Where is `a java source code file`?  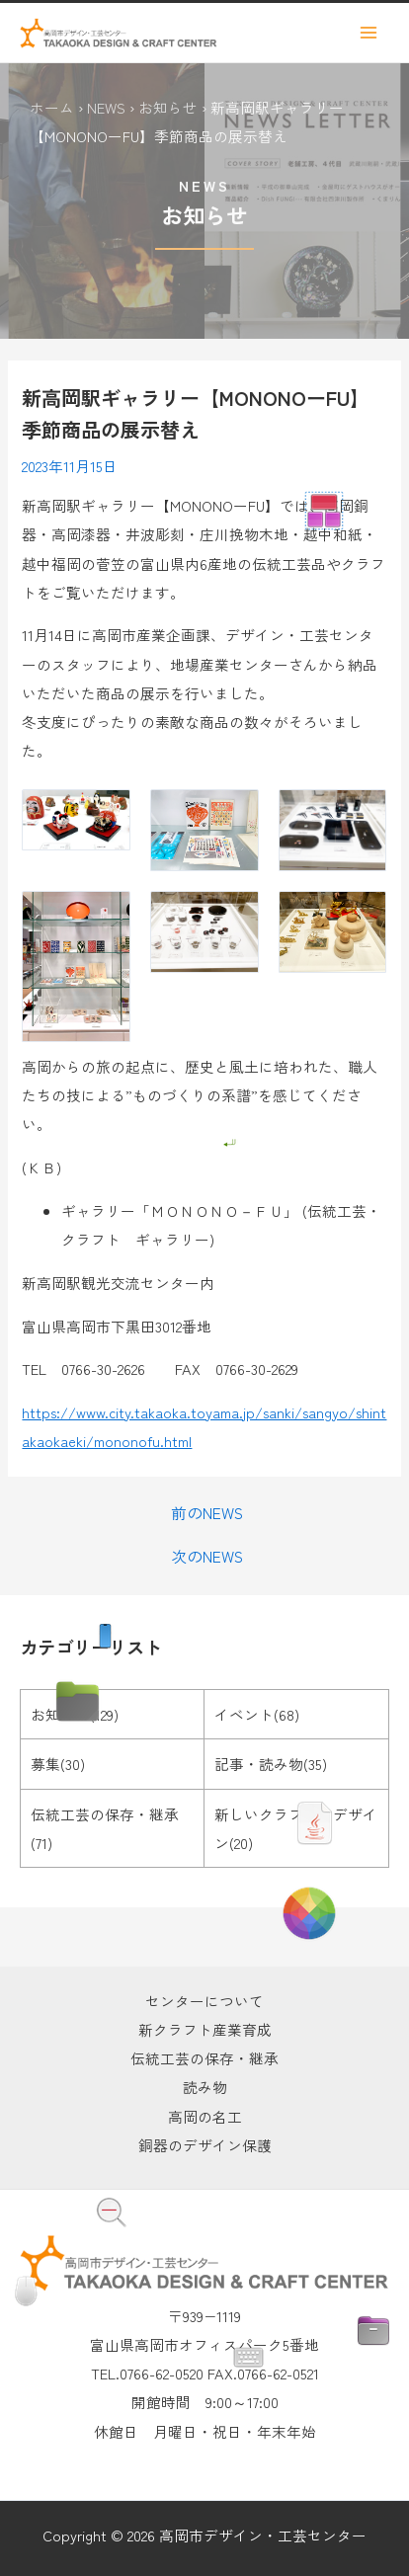 a java source code file is located at coordinates (314, 1822).